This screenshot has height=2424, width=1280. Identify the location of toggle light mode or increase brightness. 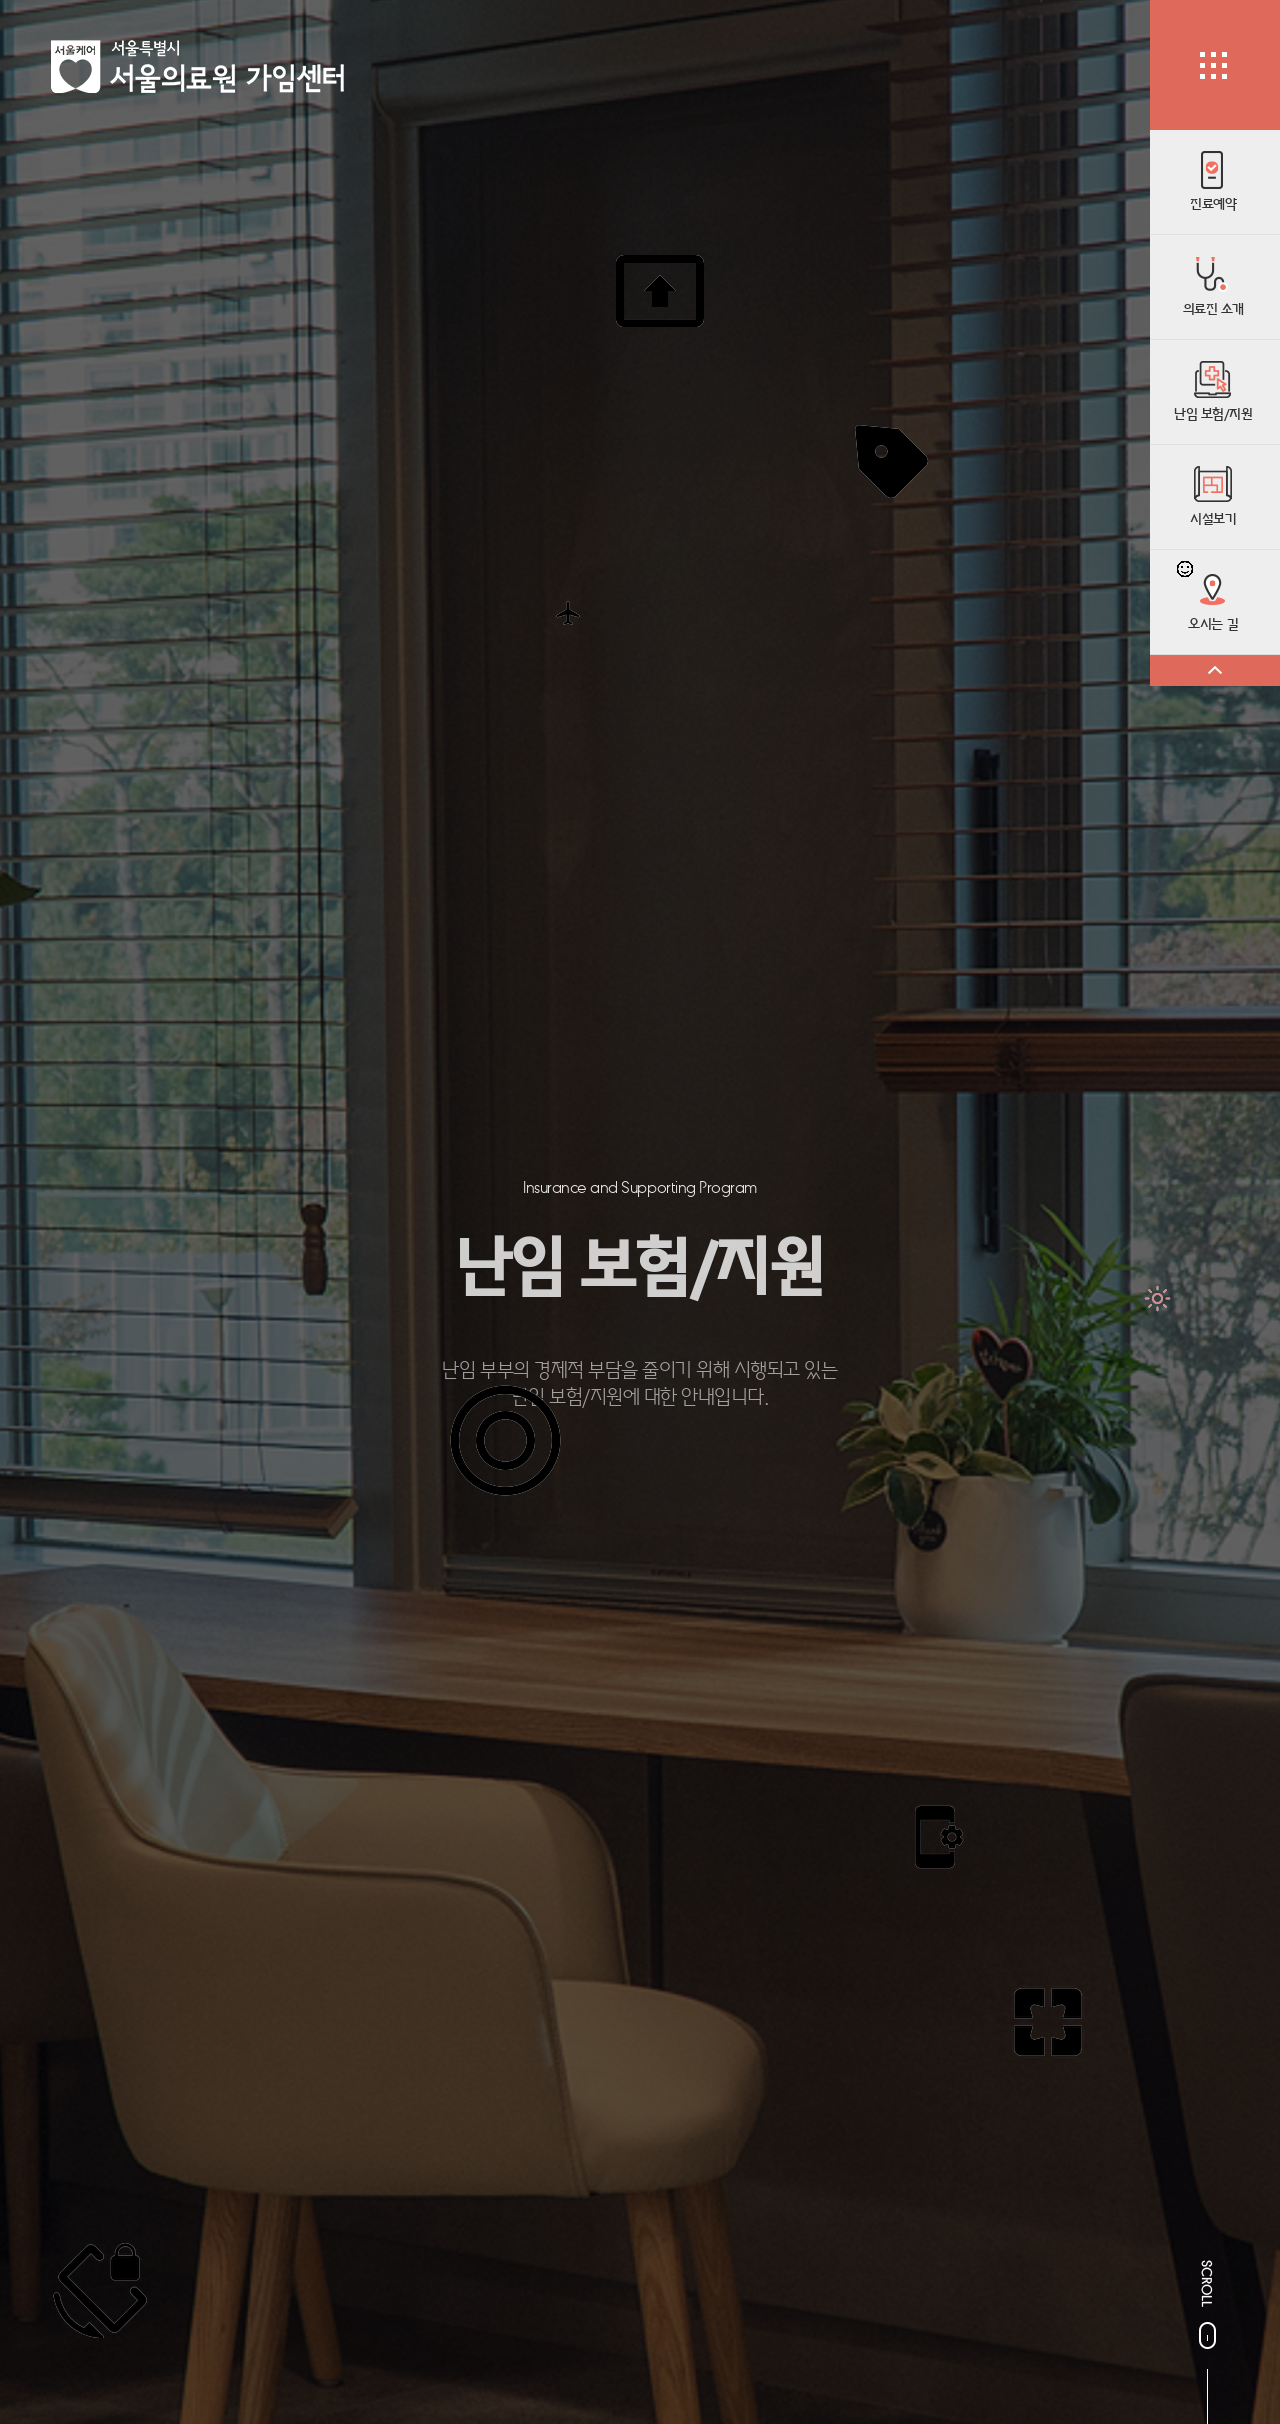
(1157, 1298).